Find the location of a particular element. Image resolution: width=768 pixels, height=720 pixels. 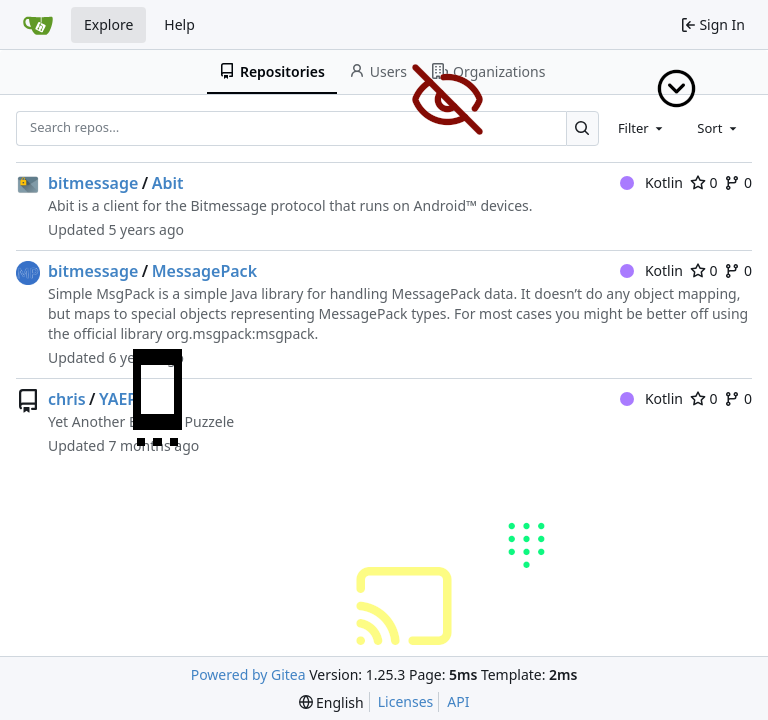

hide password or sensitive content is located at coordinates (447, 99).